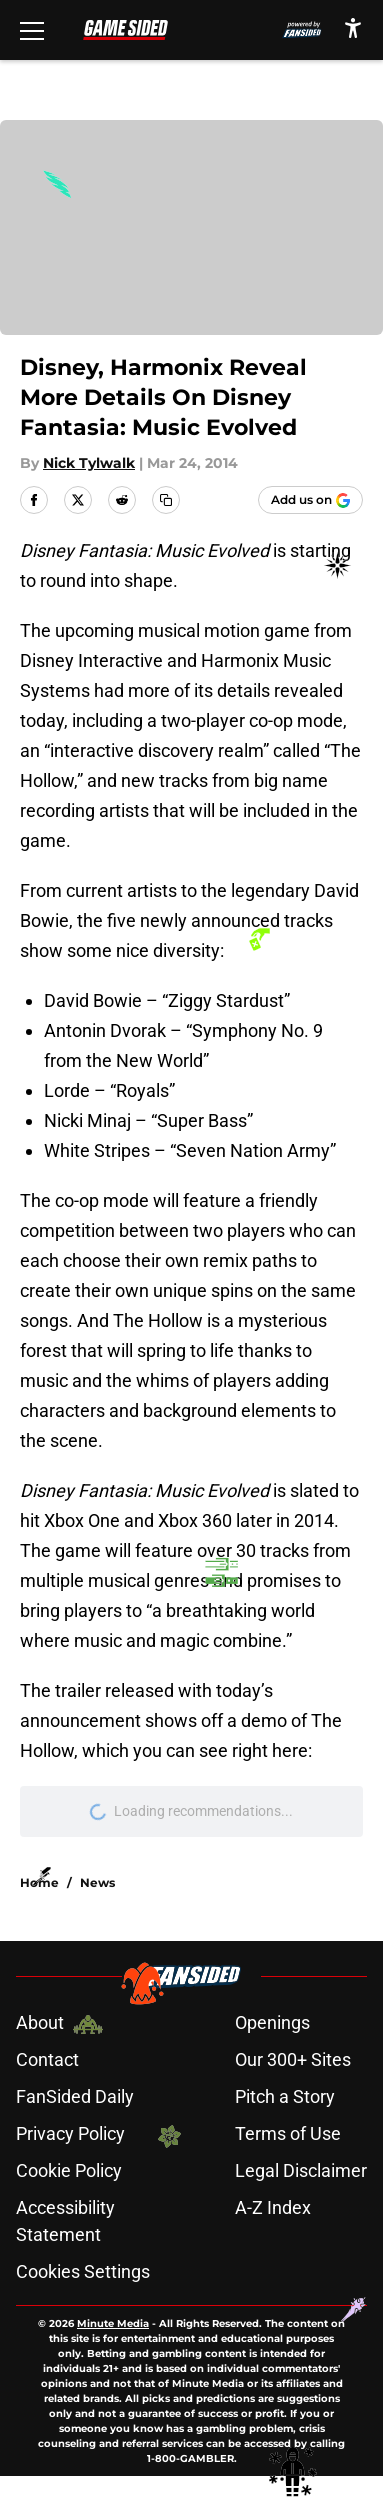 The height and width of the screenshot is (2506, 383). Describe the element at coordinates (353, 2309) in the screenshot. I see `equip a wooden club weapon` at that location.